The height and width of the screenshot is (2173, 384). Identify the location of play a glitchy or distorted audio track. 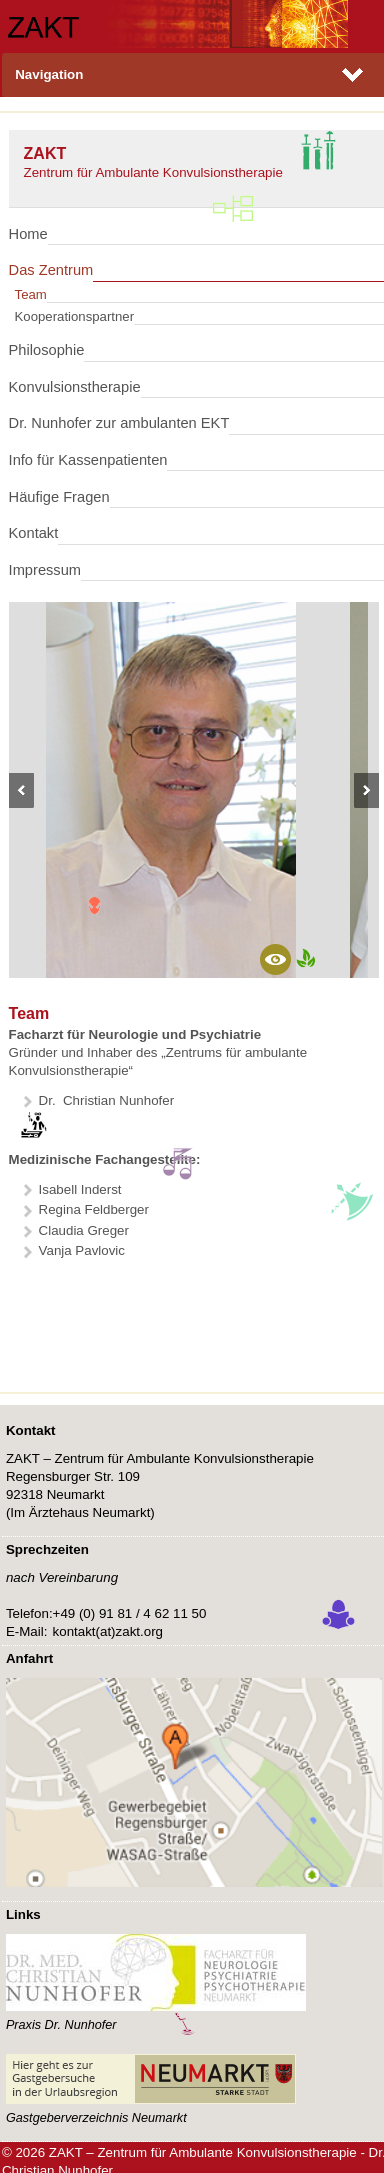
(178, 1164).